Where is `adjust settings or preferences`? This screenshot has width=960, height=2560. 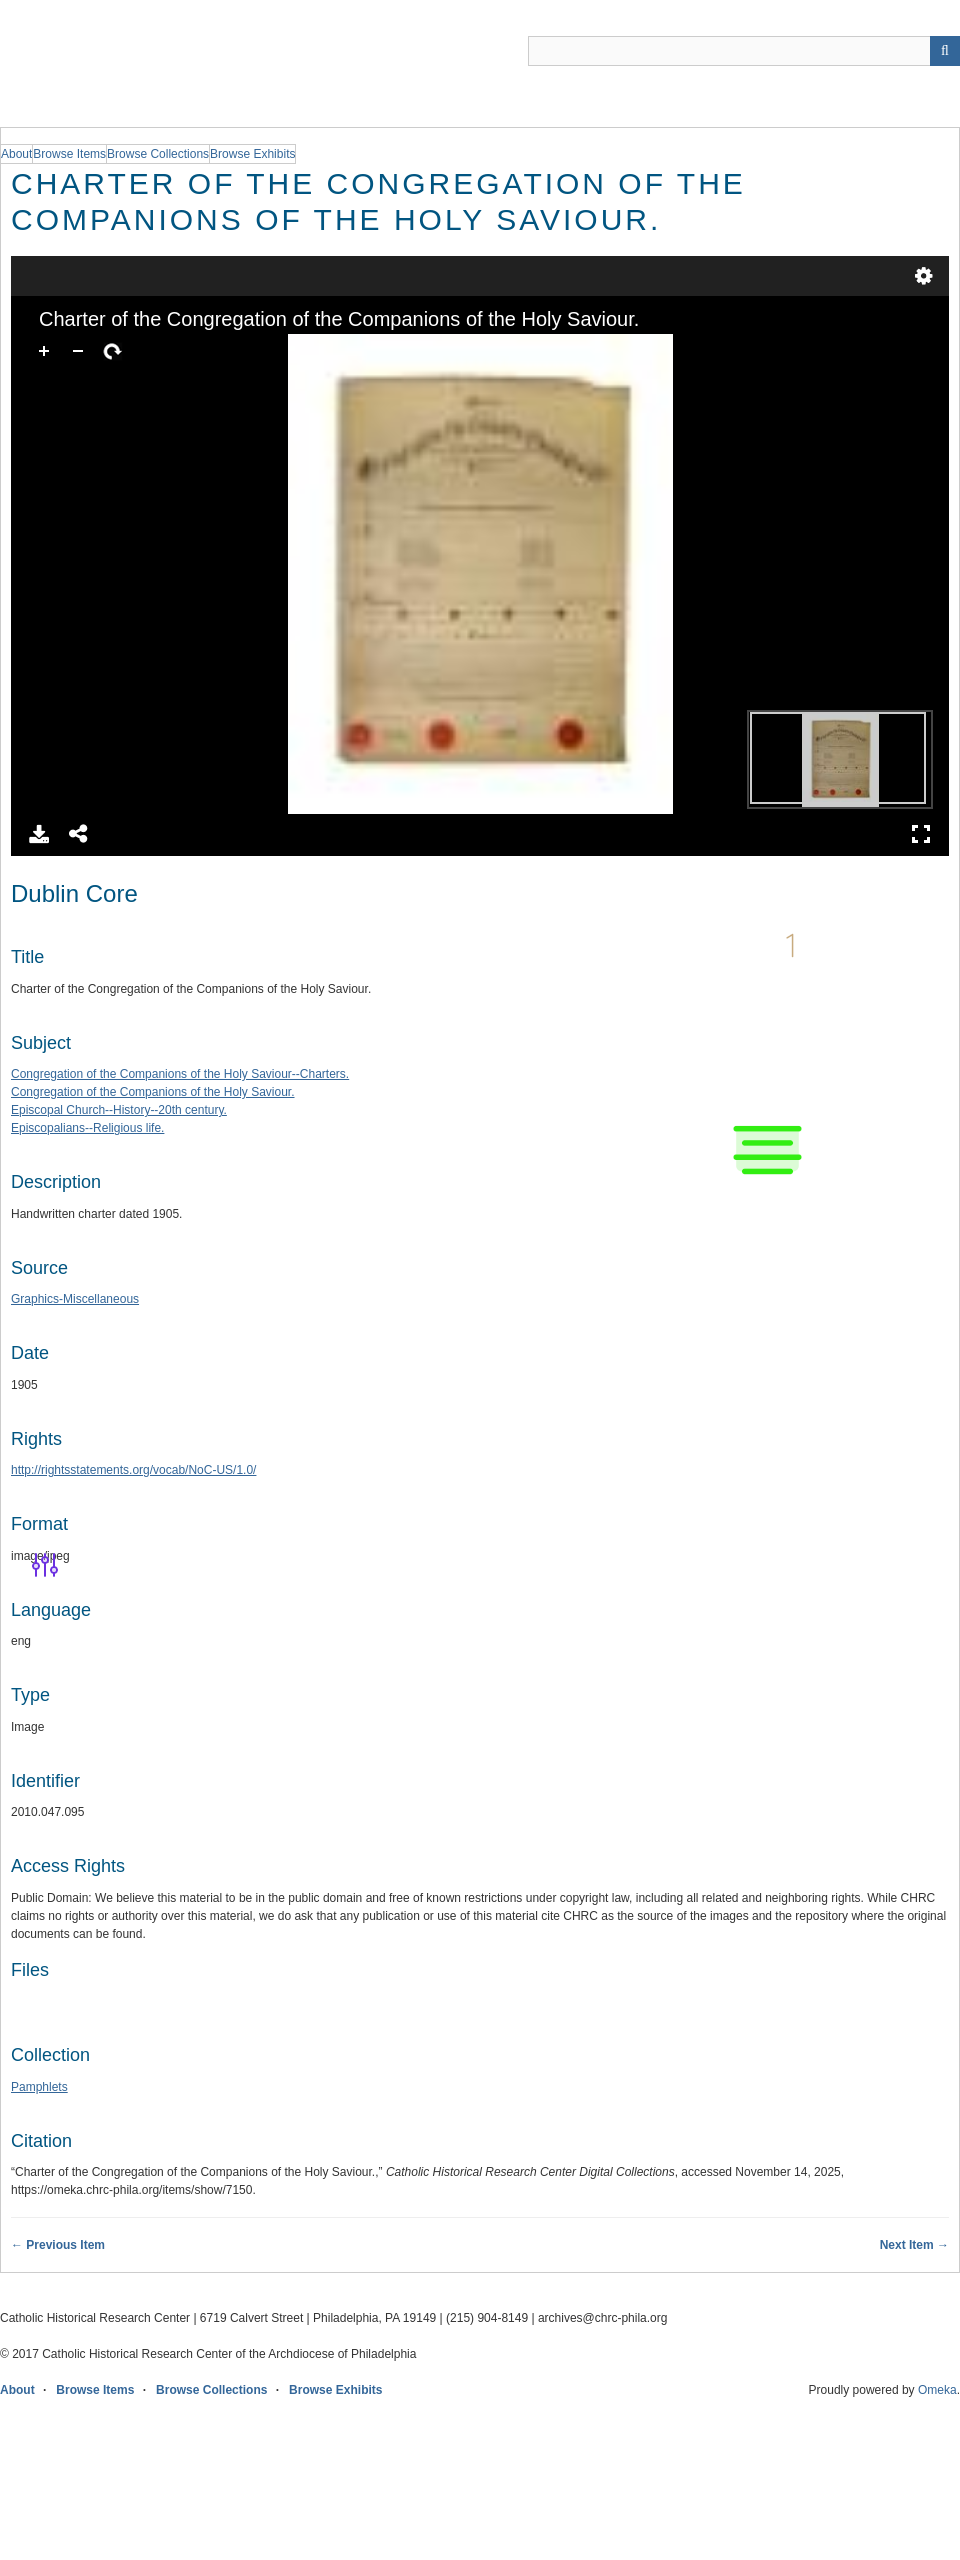
adjust settings or preferences is located at coordinates (45, 1565).